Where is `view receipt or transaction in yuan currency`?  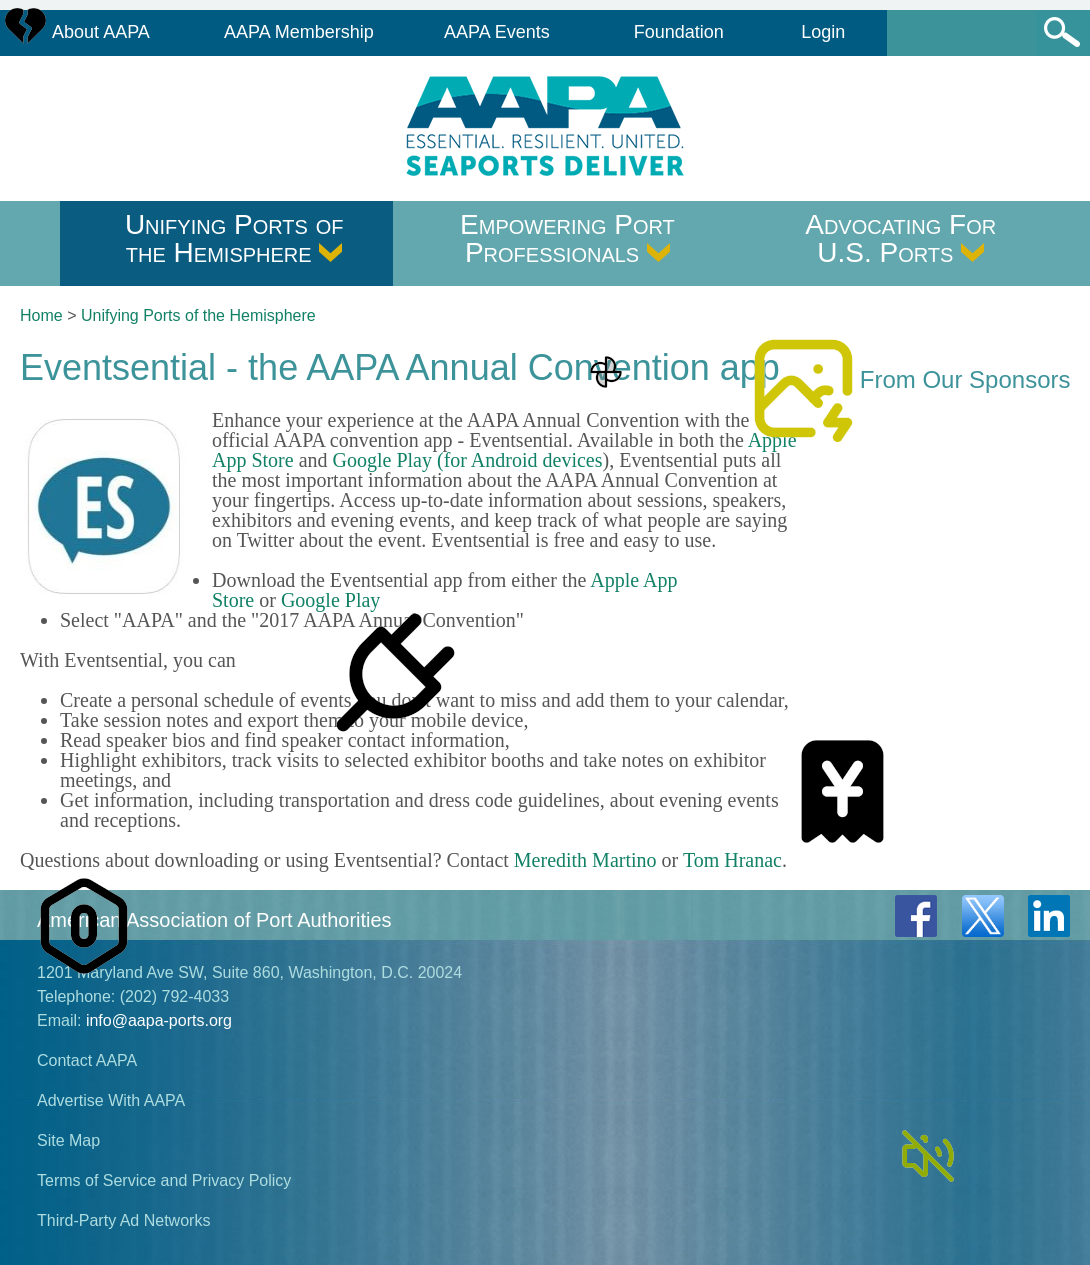 view receipt or transaction in yuan currency is located at coordinates (842, 791).